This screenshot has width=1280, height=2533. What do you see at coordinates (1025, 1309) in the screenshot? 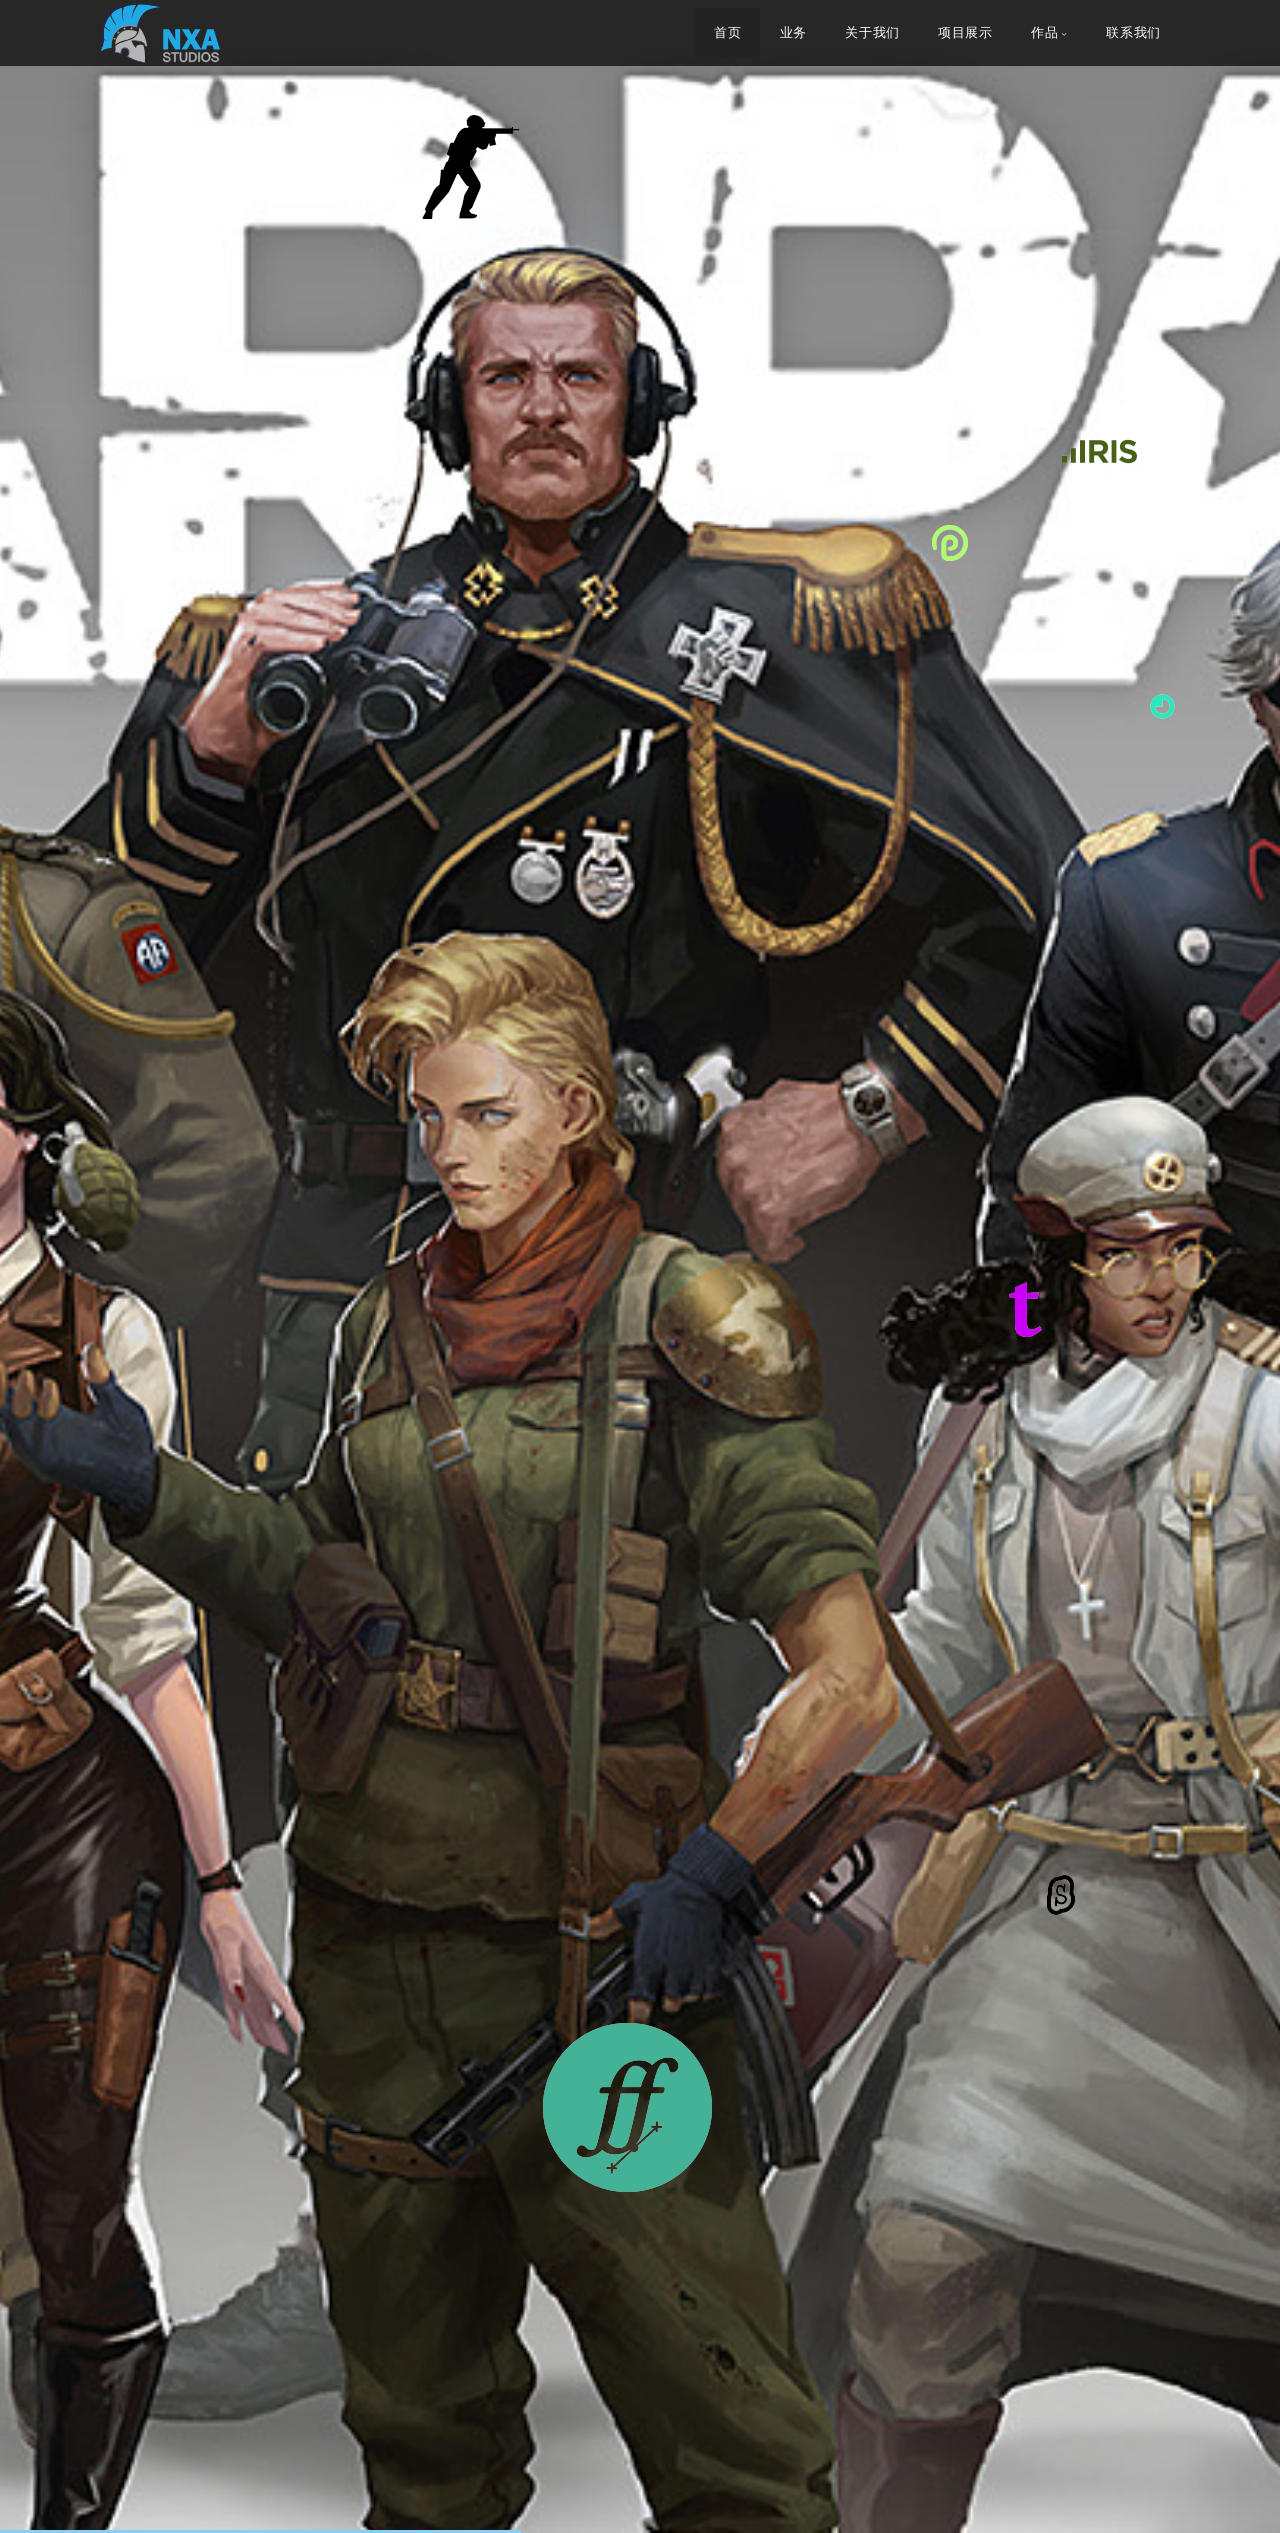
I see `open typst document editor` at bounding box center [1025, 1309].